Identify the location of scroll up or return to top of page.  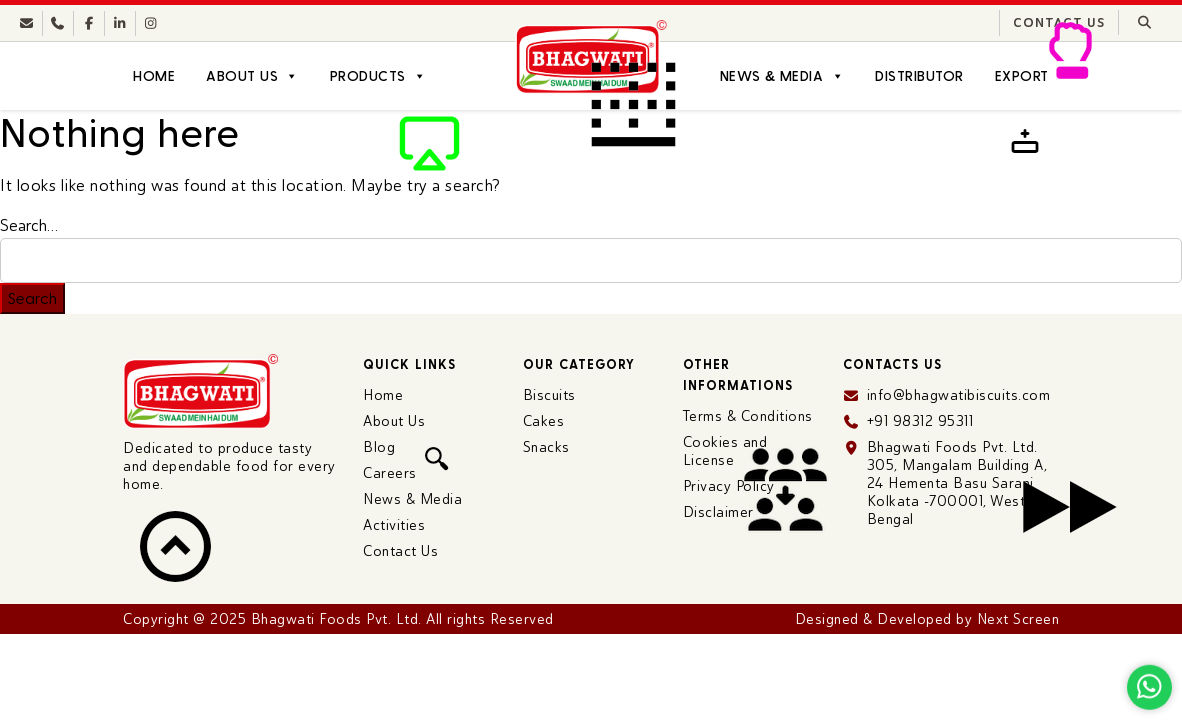
(175, 546).